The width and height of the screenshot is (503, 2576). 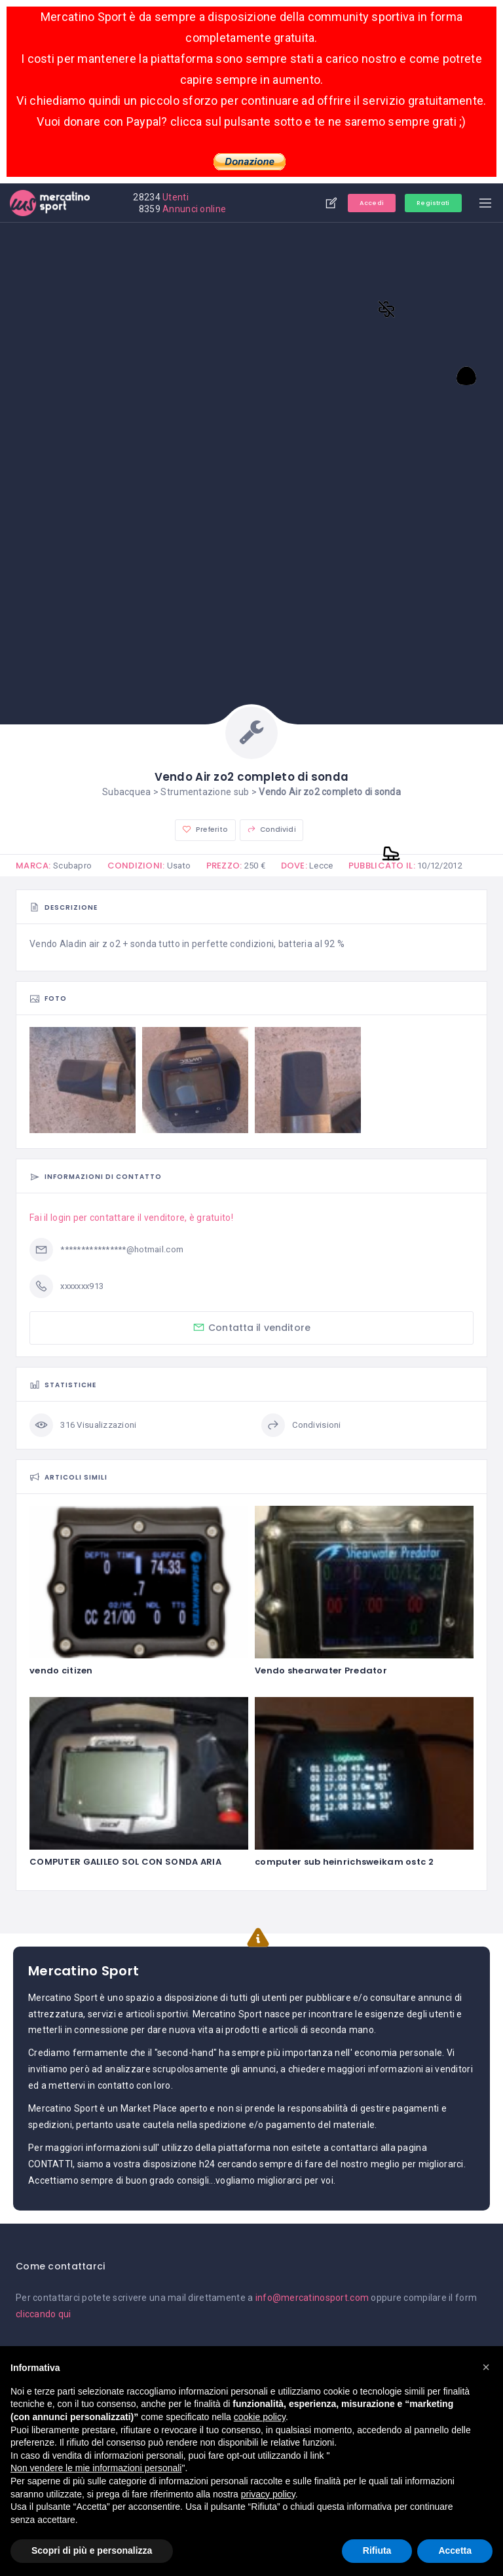 I want to click on view ice skating activities or rinks, so click(x=391, y=853).